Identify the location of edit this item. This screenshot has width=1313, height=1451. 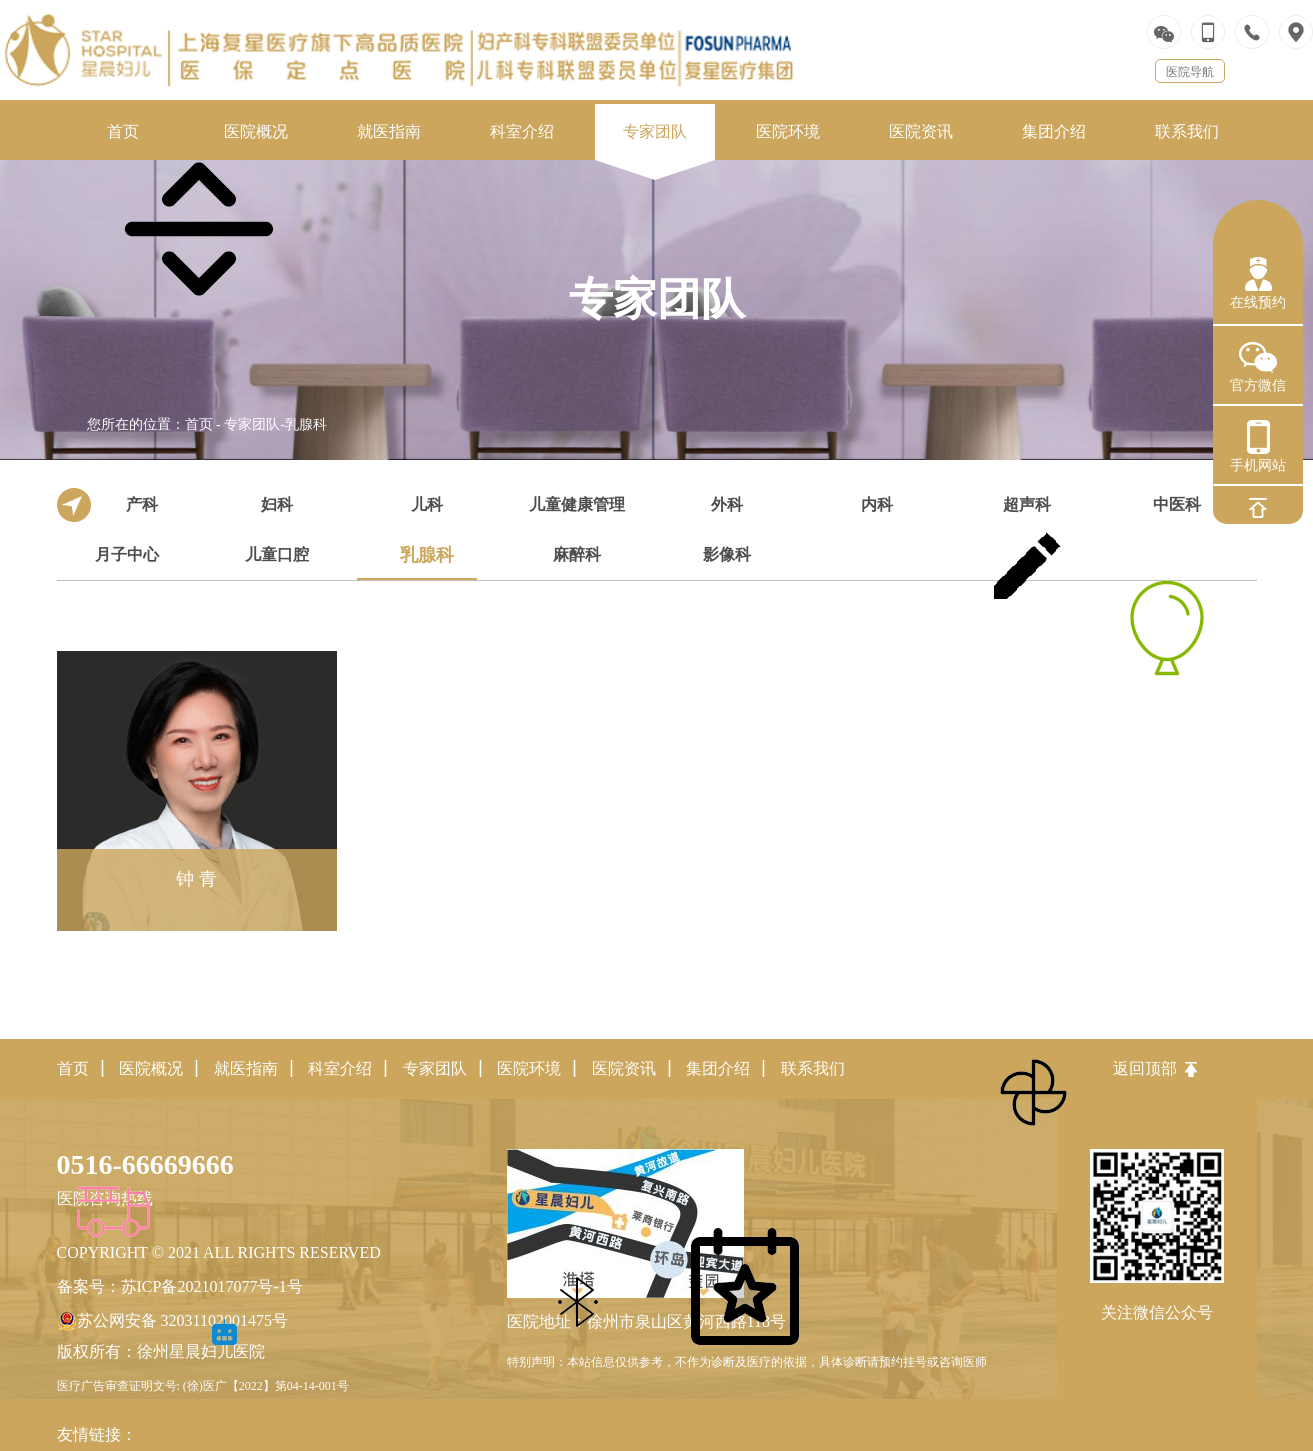
(1026, 566).